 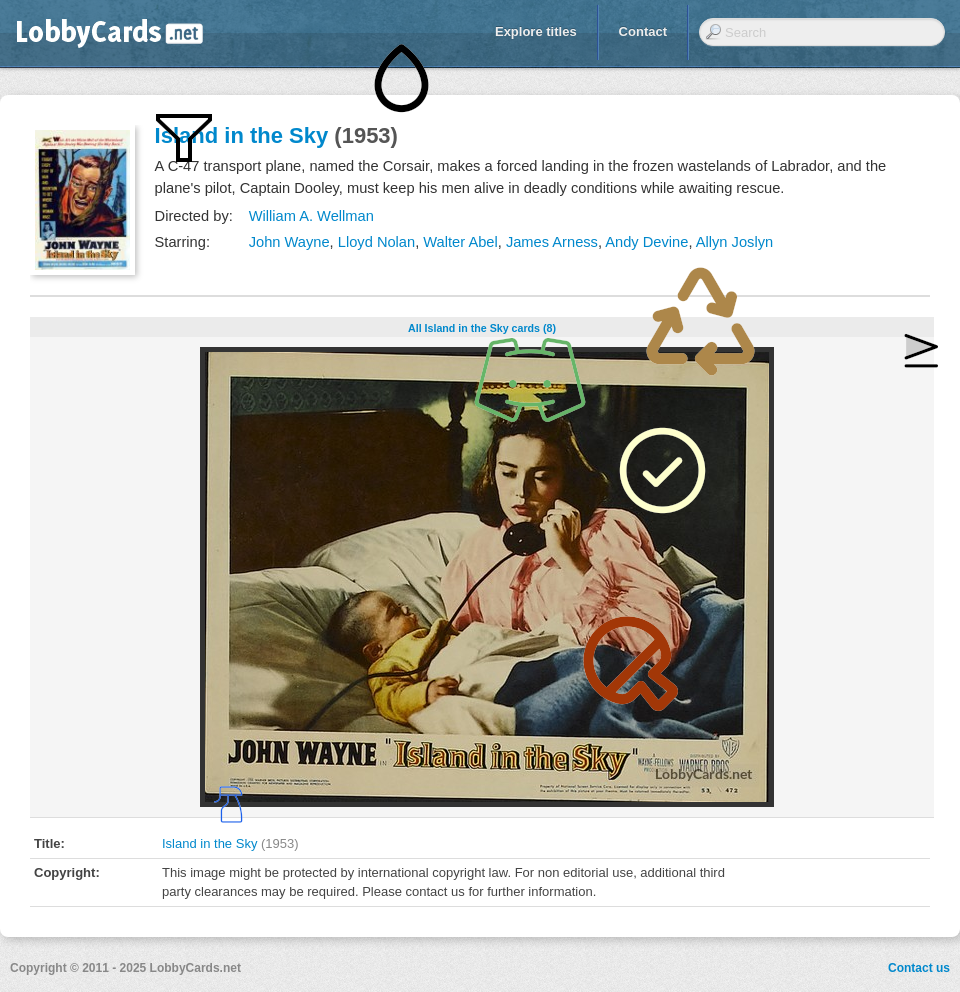 I want to click on open Discord, so click(x=530, y=378).